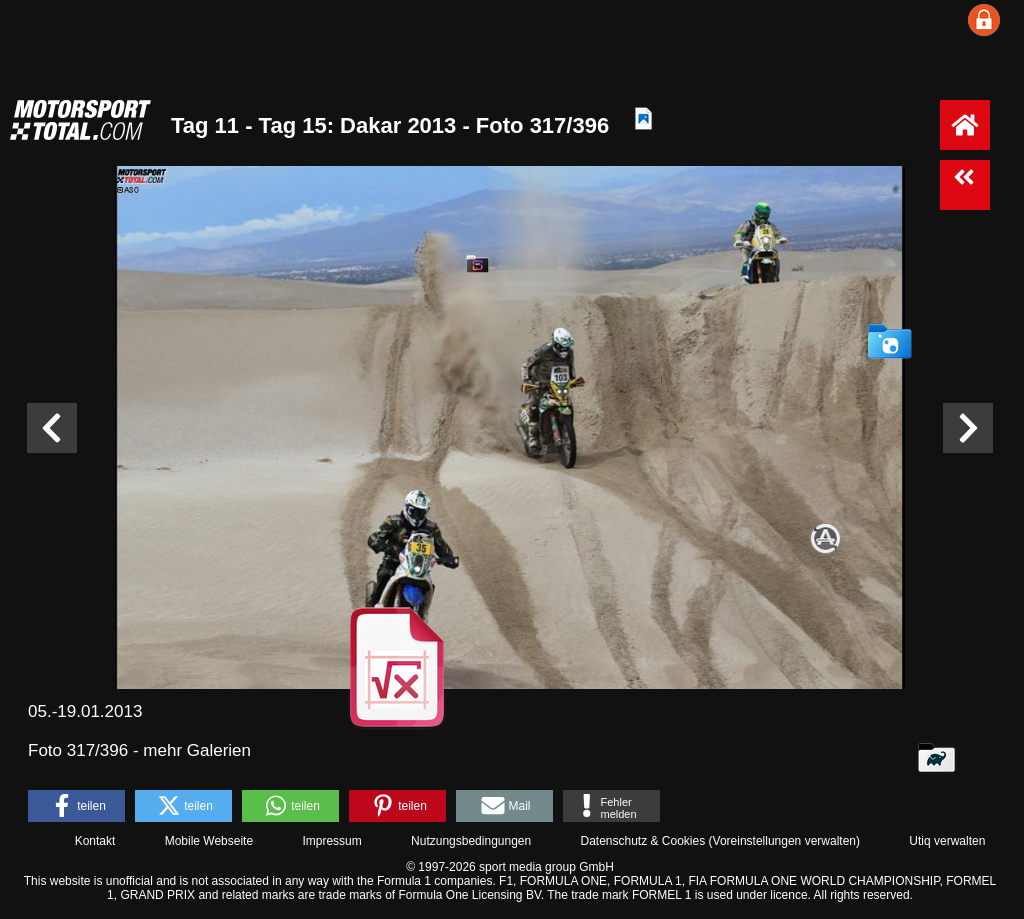 The width and height of the screenshot is (1024, 919). What do you see at coordinates (889, 342) in the screenshot?
I see `folder containing NuGet packages` at bounding box center [889, 342].